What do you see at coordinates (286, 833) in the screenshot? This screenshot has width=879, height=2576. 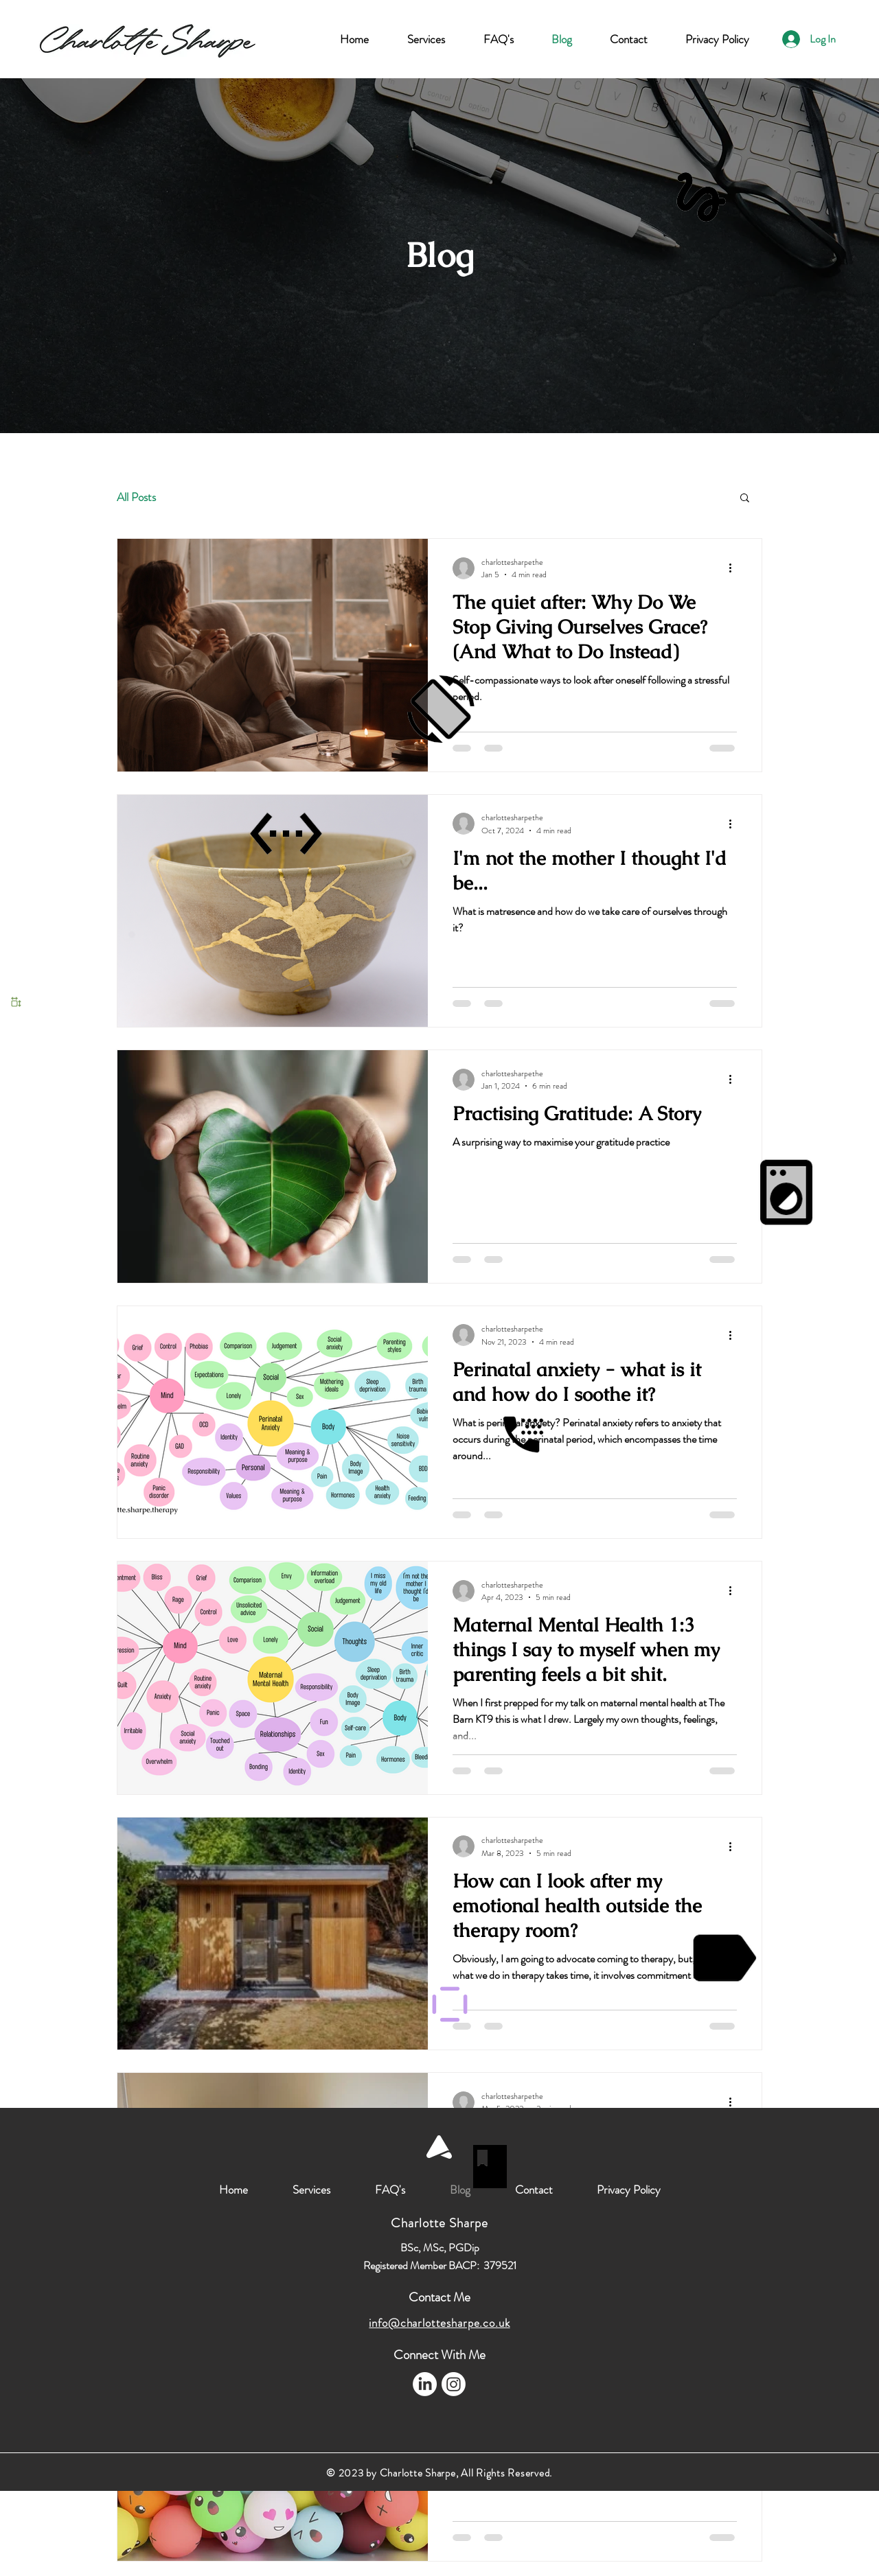 I see `access ethernet or wired network settings` at bounding box center [286, 833].